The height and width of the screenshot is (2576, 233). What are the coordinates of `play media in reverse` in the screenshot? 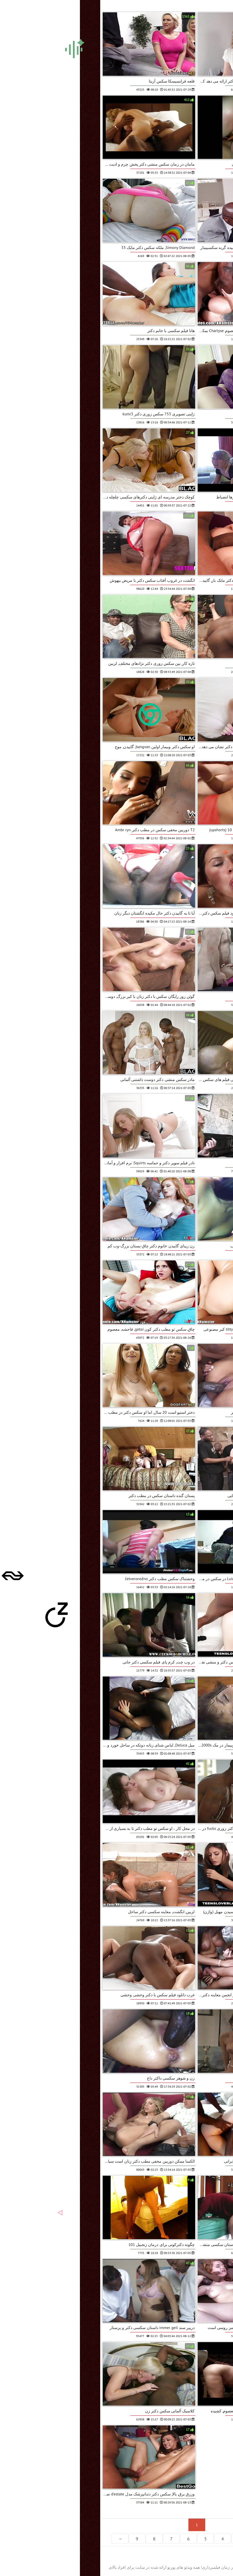 It's located at (60, 2213).